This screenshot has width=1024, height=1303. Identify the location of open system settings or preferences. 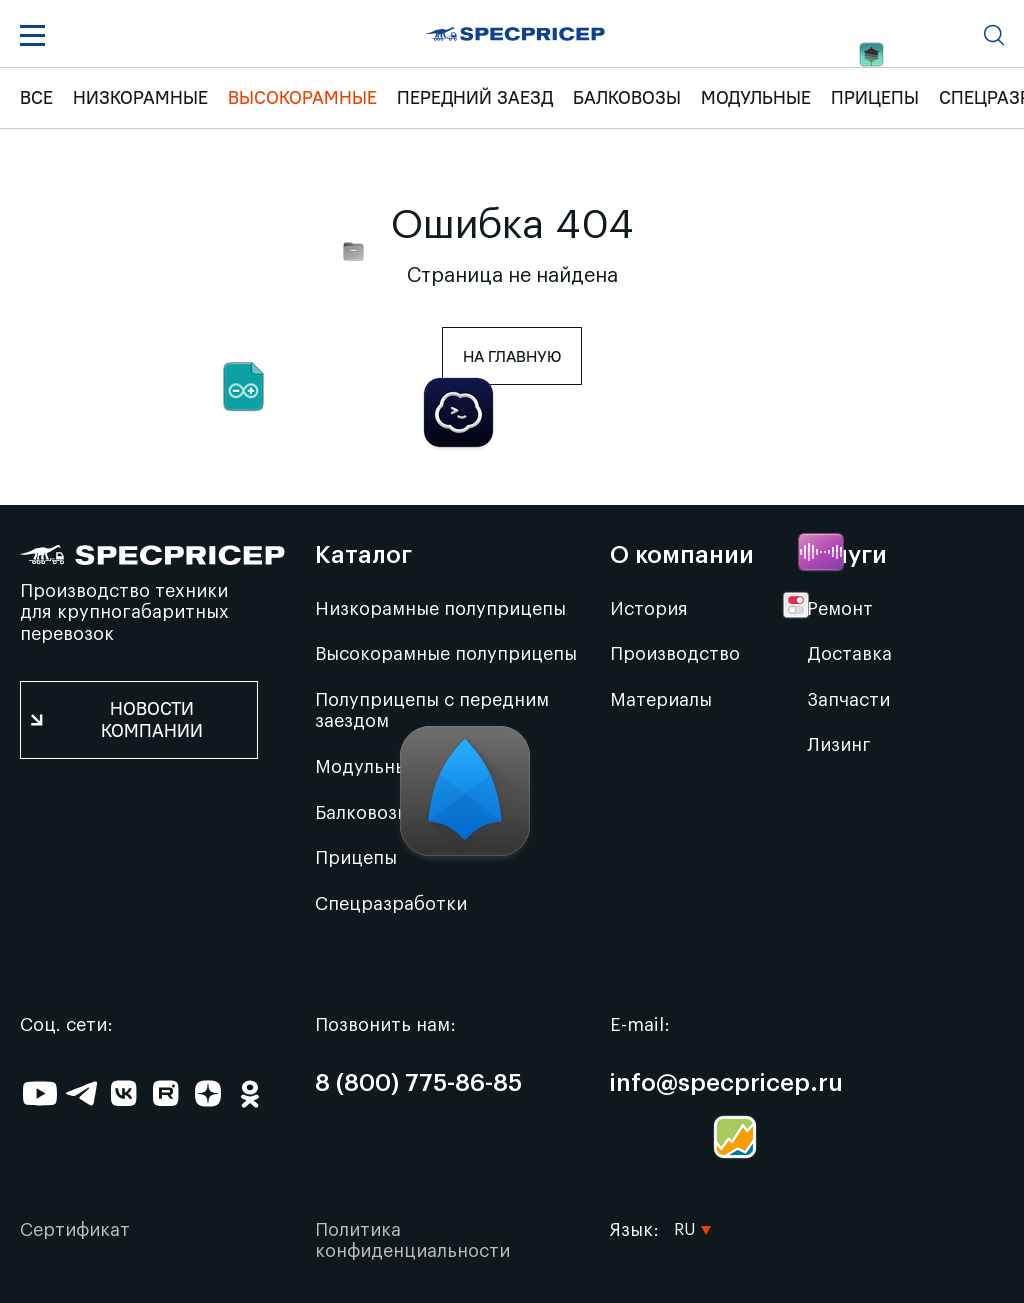
(796, 605).